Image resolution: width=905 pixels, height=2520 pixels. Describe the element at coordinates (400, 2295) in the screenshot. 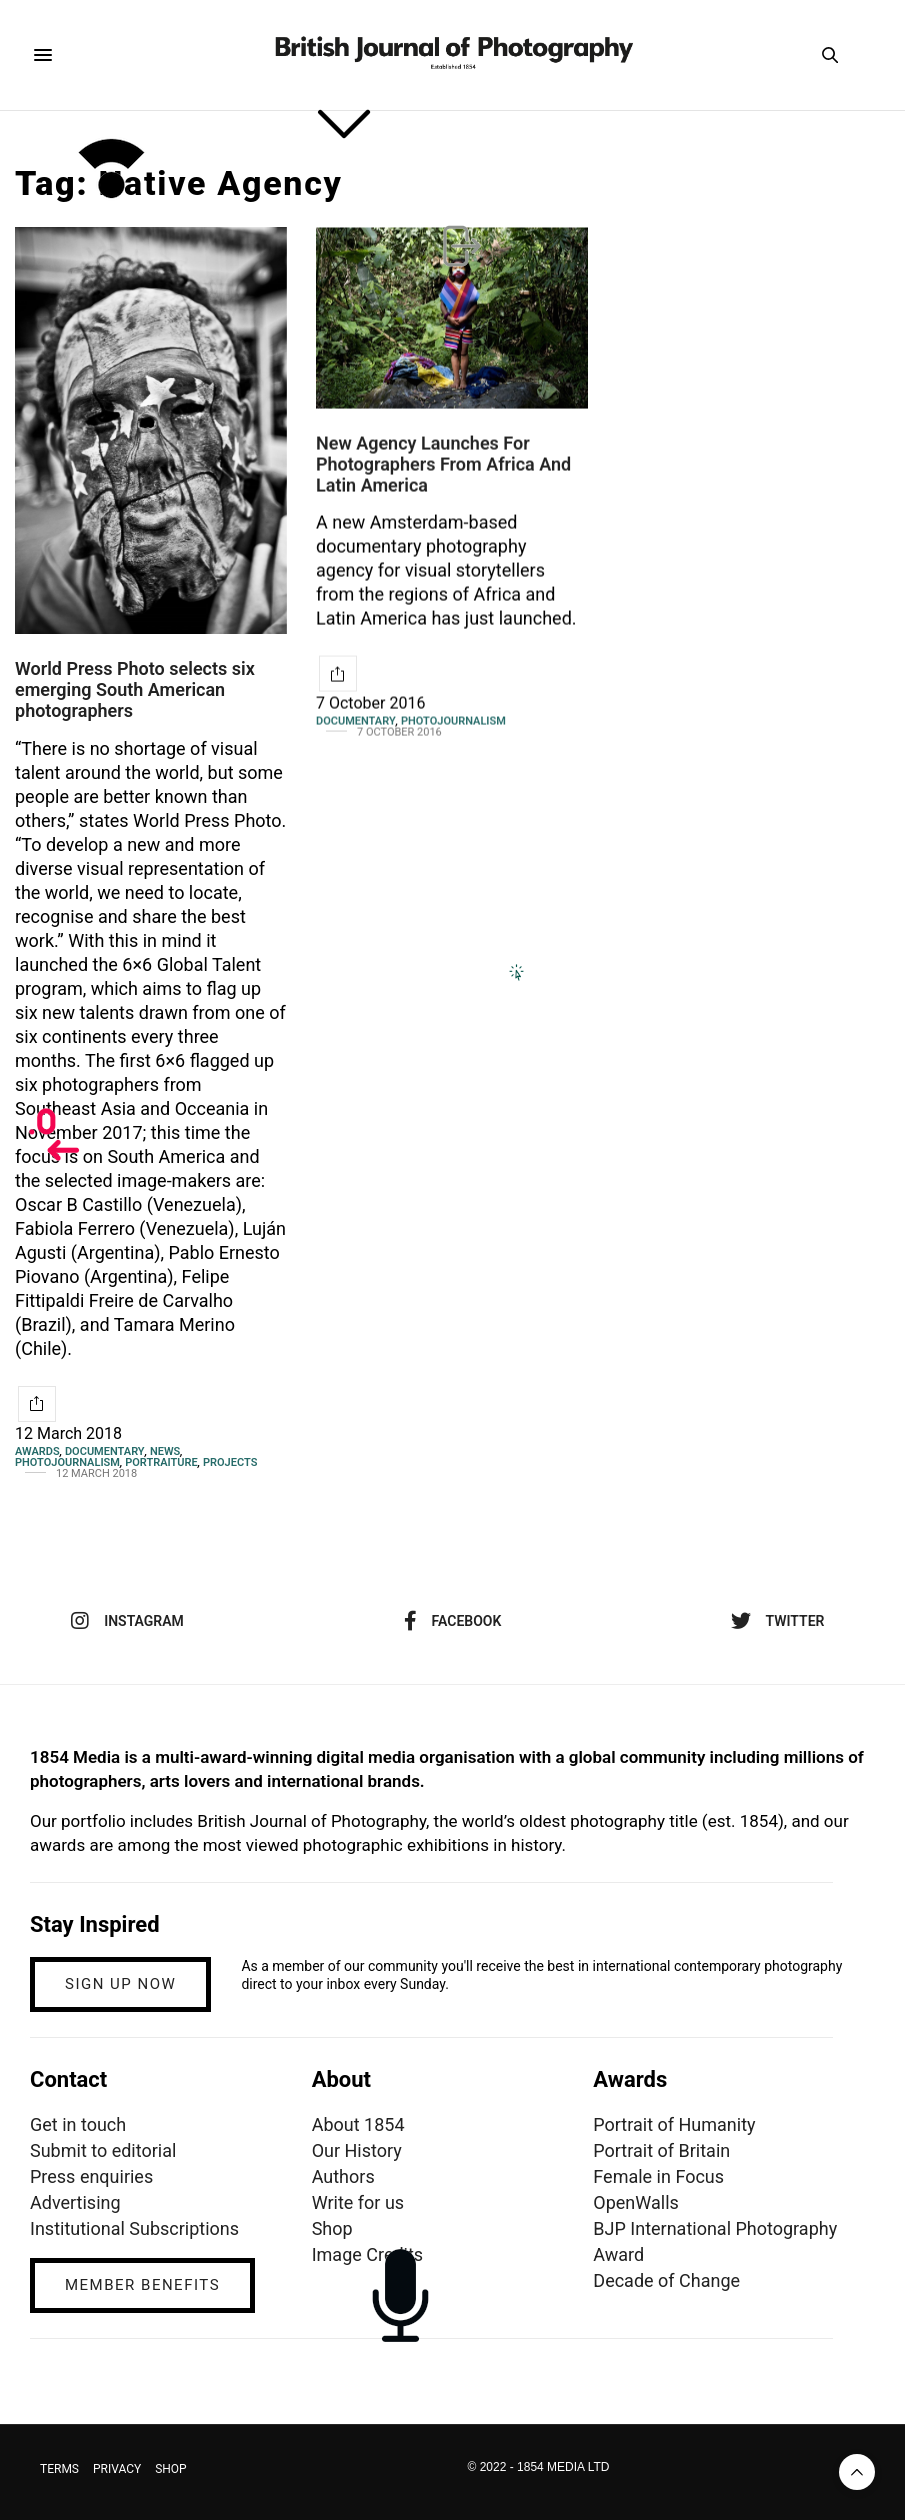

I see `tap to start voice input` at that location.